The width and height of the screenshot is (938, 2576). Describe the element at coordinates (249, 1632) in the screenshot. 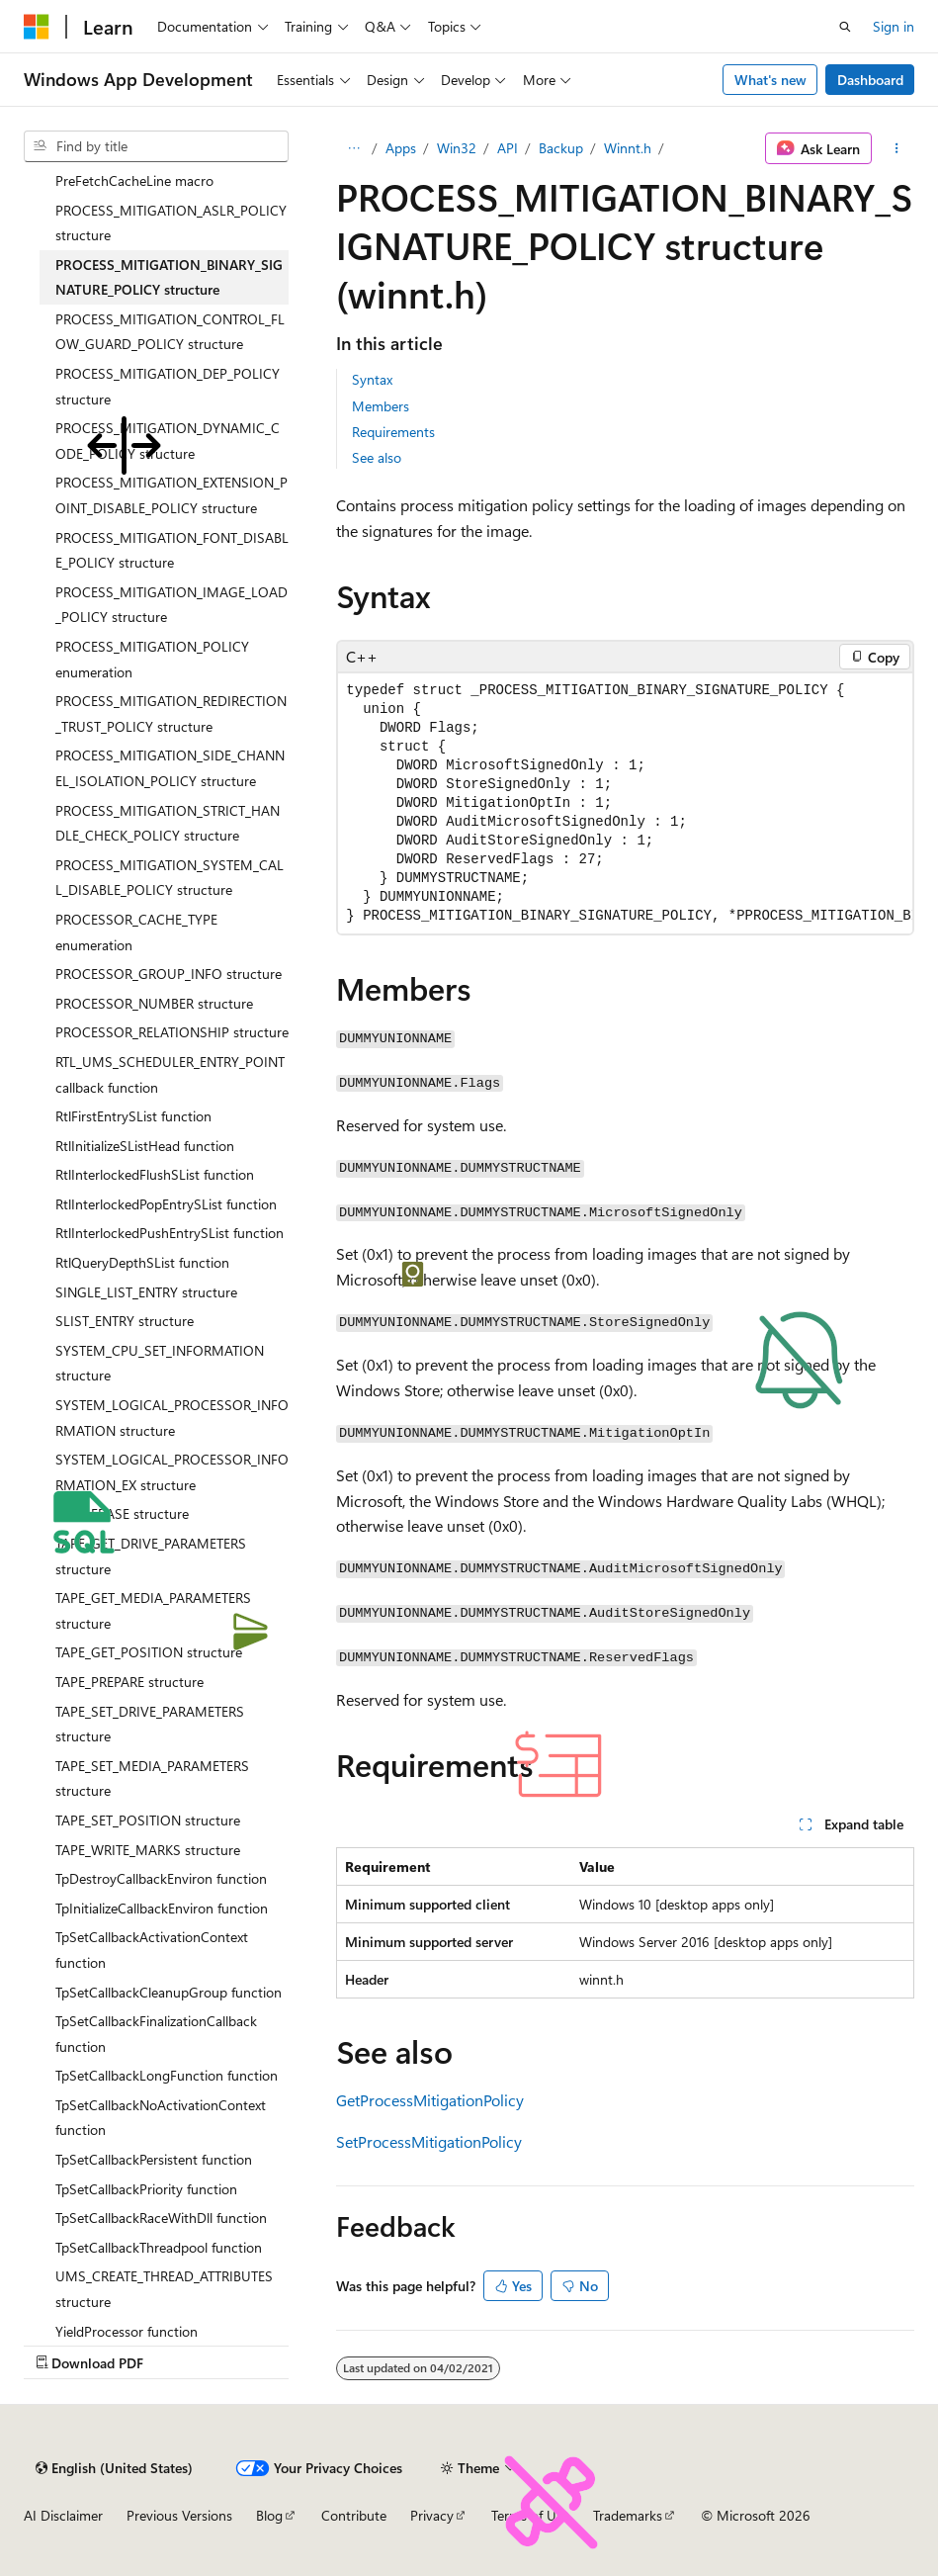

I see `flip image or object vertically` at that location.